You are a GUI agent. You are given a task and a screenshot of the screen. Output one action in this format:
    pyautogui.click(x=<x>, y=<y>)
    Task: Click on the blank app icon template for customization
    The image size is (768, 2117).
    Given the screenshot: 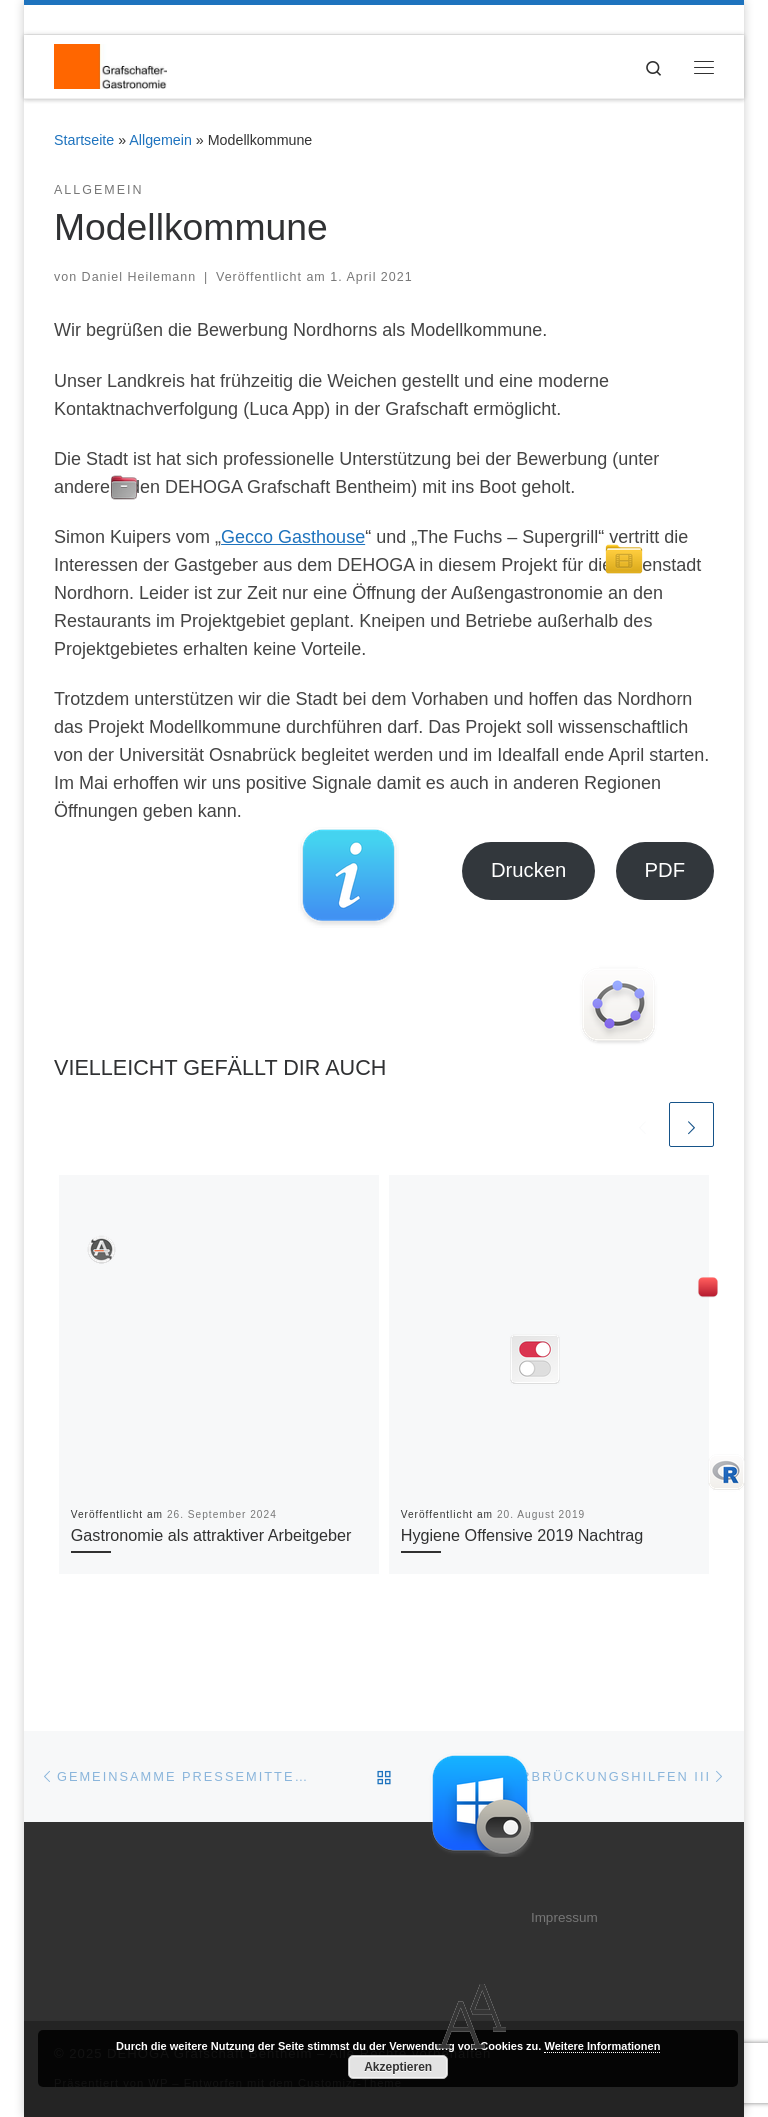 What is the action you would take?
    pyautogui.click(x=708, y=1287)
    